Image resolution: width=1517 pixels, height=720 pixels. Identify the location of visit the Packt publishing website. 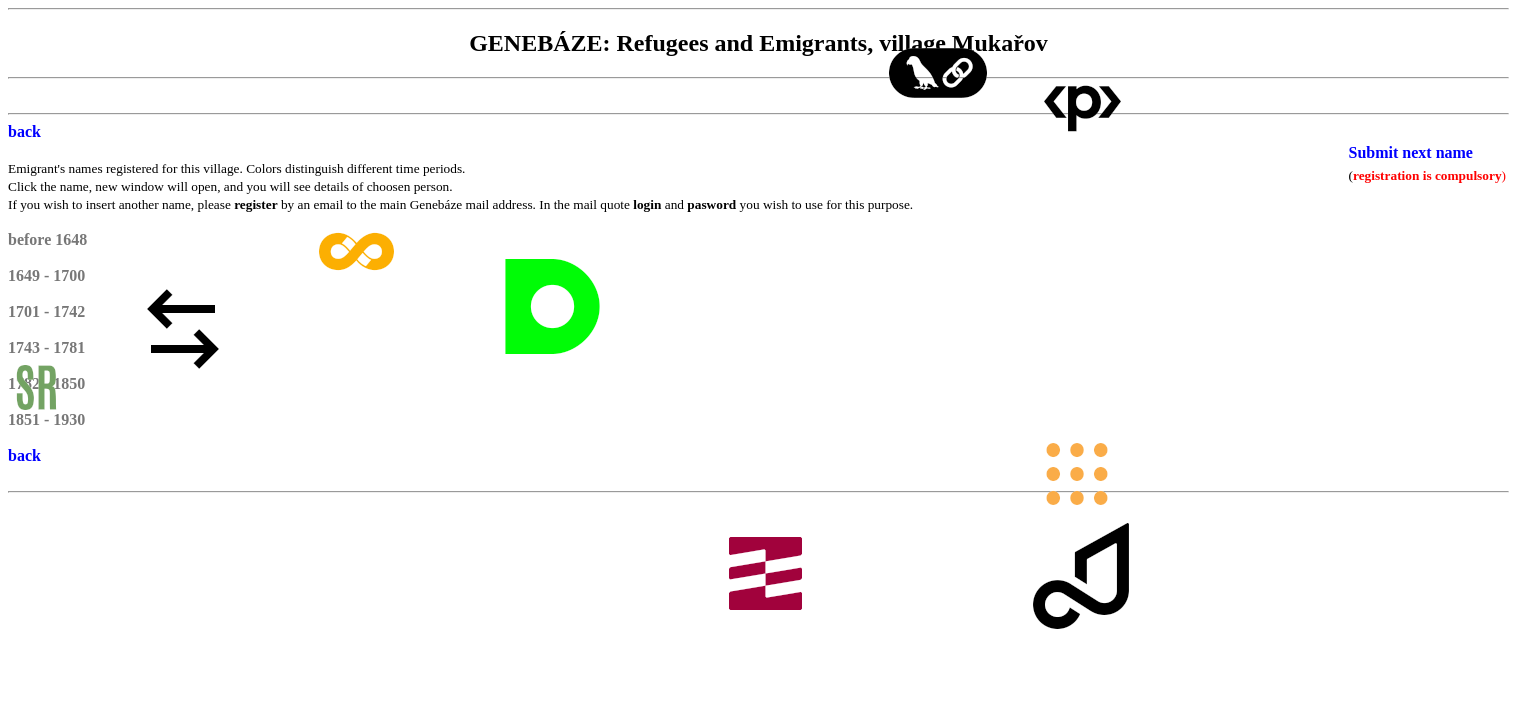
(1082, 108).